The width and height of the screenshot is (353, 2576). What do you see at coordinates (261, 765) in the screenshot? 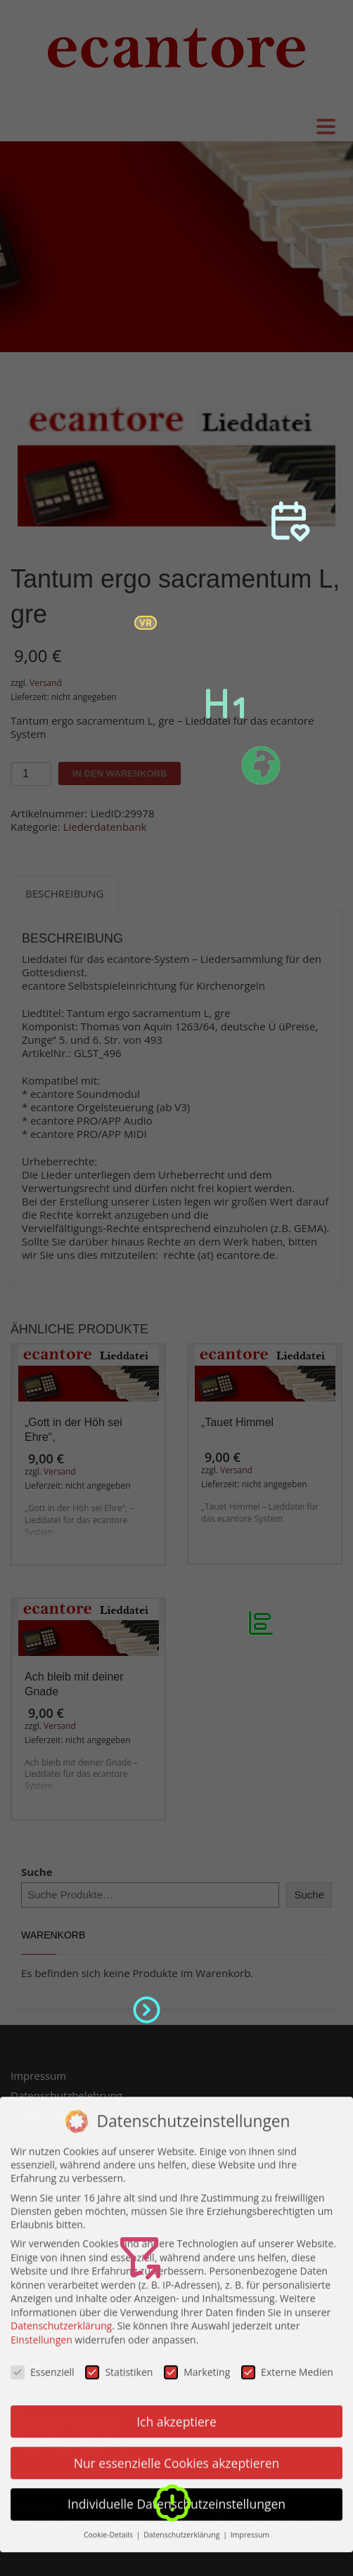
I see `select africa region or language` at bounding box center [261, 765].